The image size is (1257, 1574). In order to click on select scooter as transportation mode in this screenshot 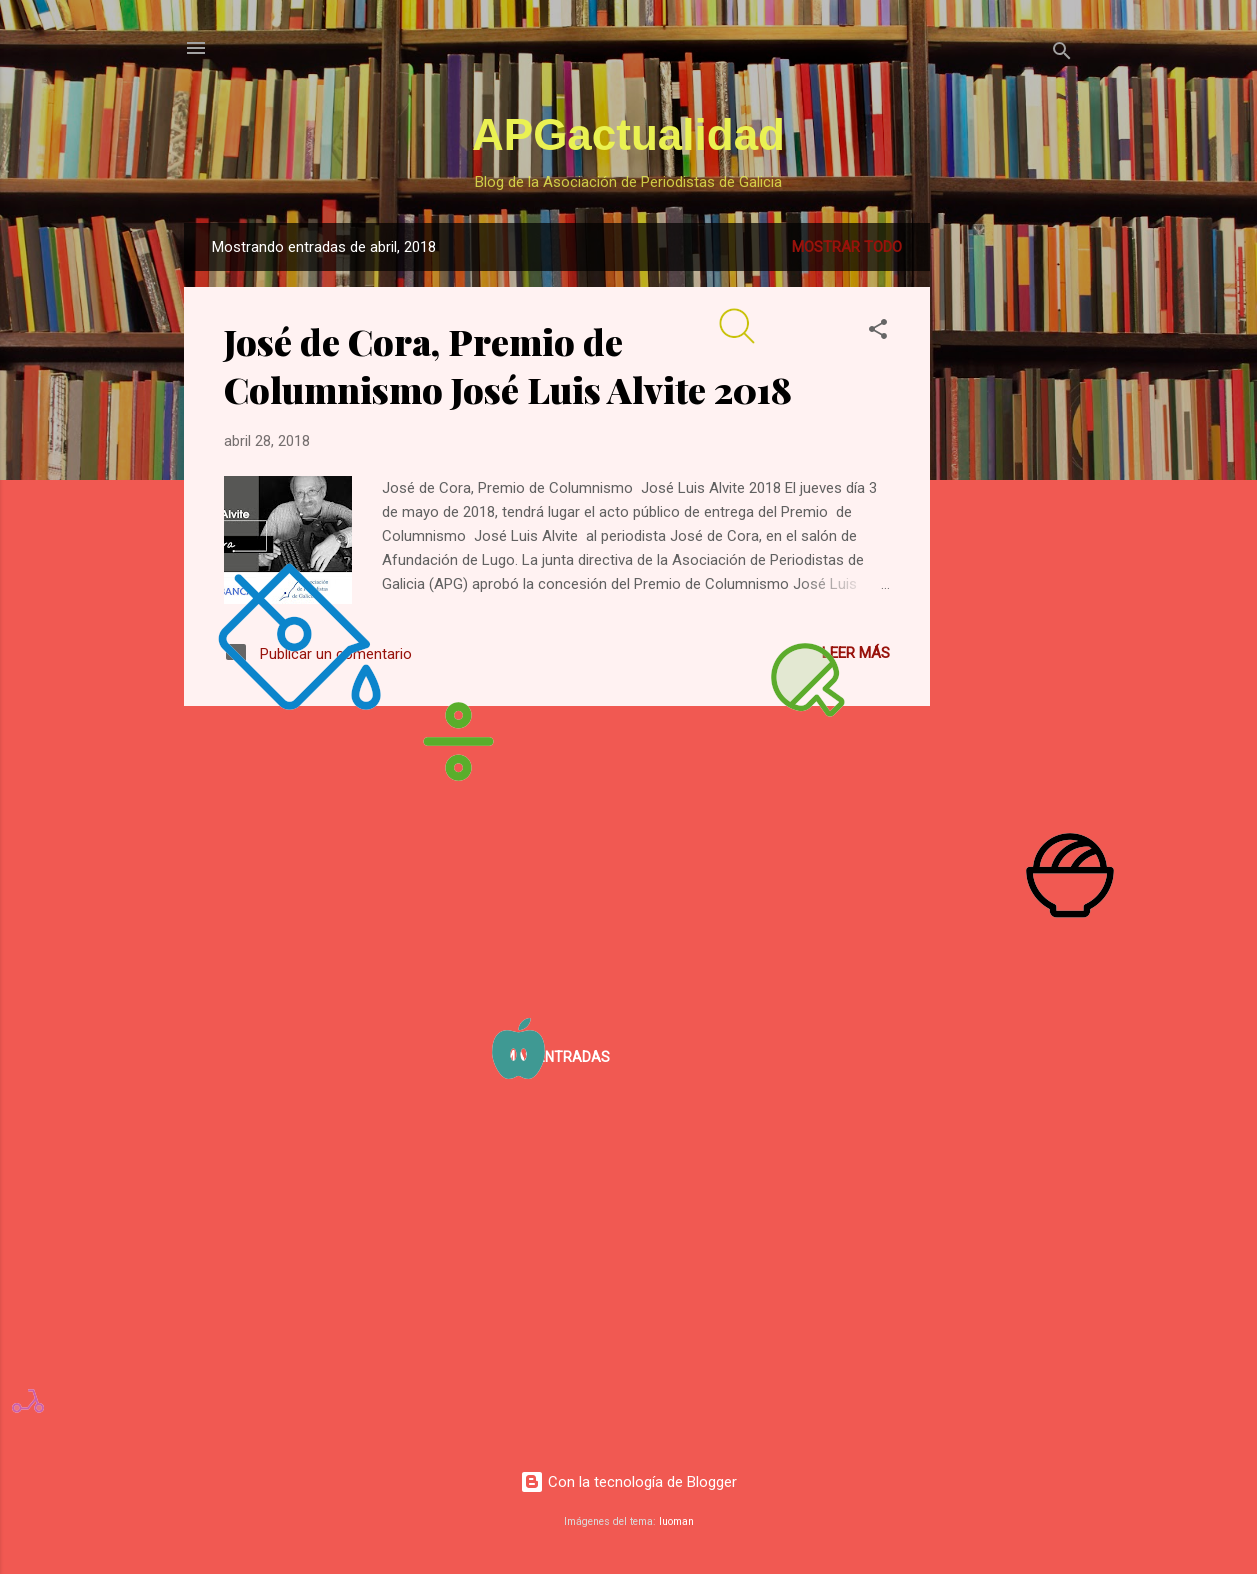, I will do `click(28, 1402)`.